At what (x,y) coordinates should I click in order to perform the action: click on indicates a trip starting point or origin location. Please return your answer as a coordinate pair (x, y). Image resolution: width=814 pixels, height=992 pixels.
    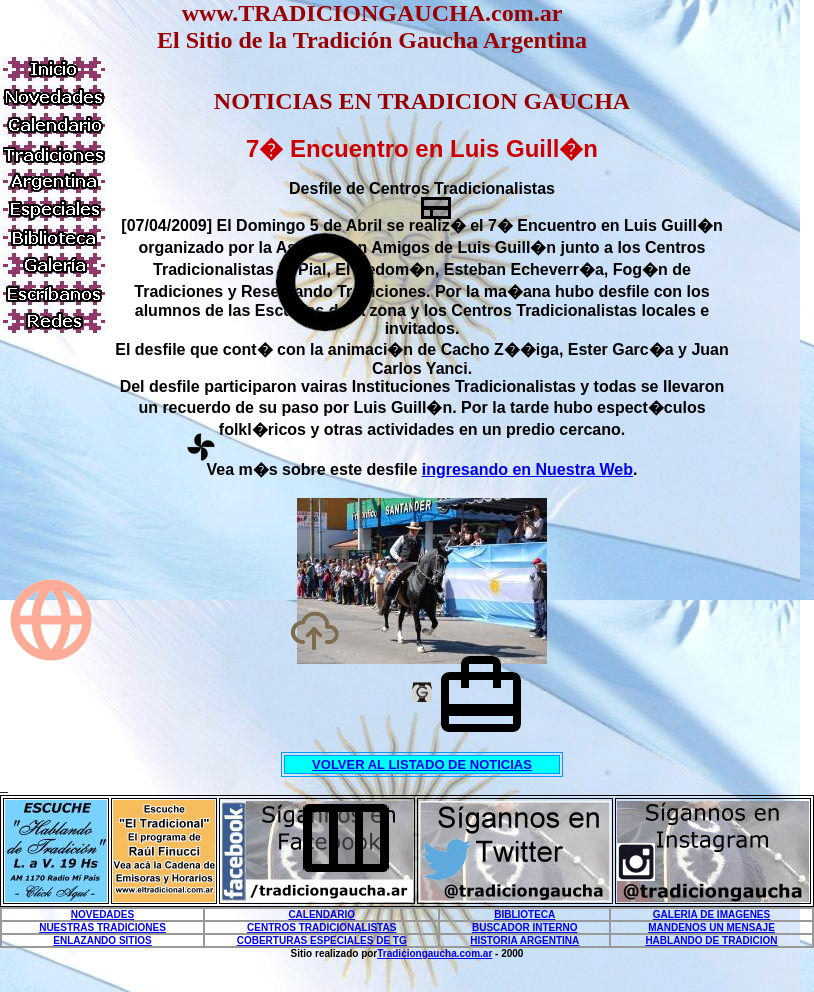
    Looking at the image, I should click on (325, 282).